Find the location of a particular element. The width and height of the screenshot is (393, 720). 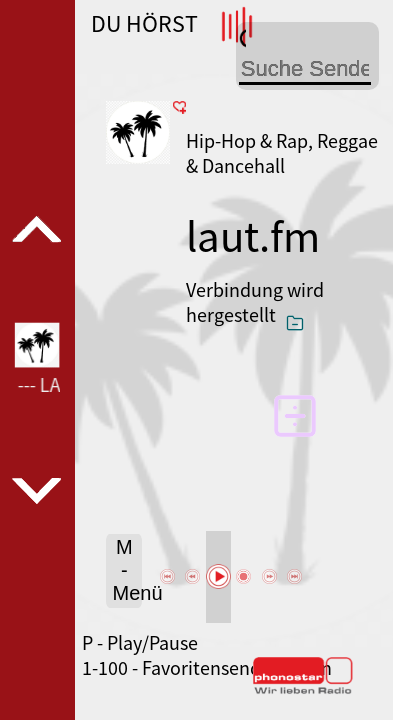

perform division calculation is located at coordinates (295, 416).